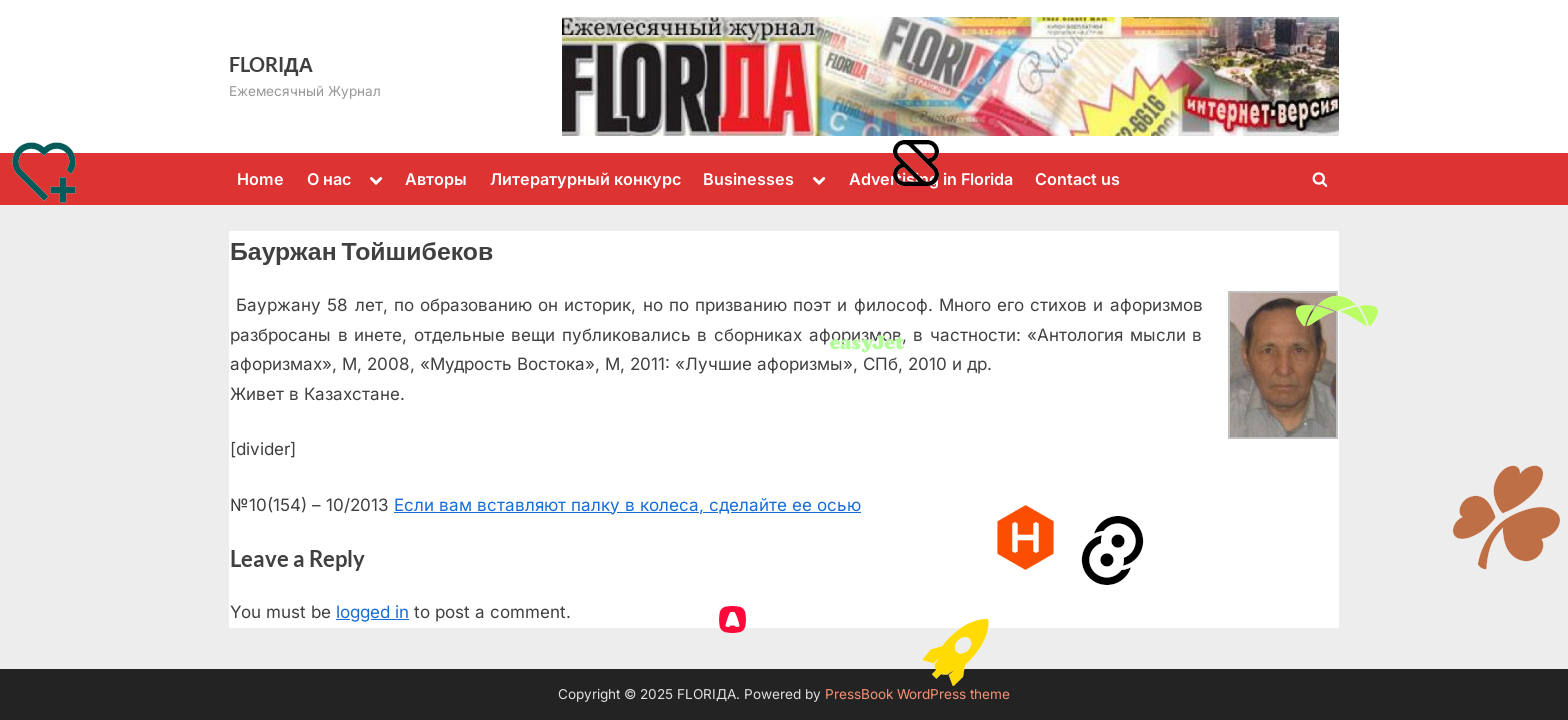  I want to click on tauri framework logo, so click(1112, 550).